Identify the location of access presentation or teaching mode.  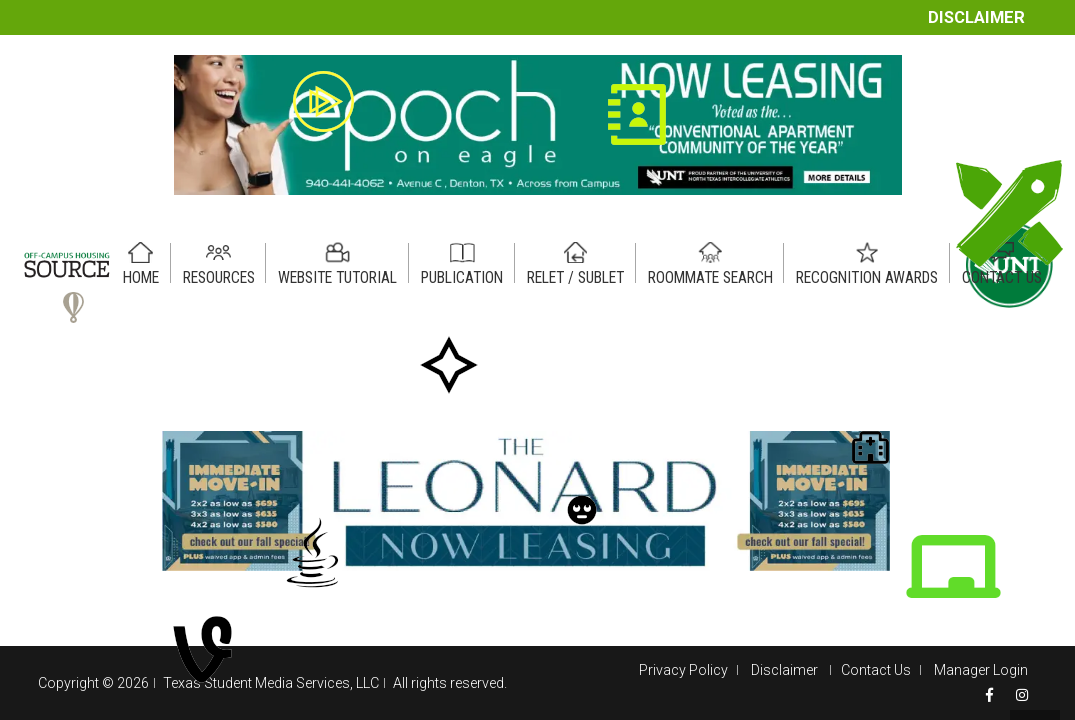
(953, 566).